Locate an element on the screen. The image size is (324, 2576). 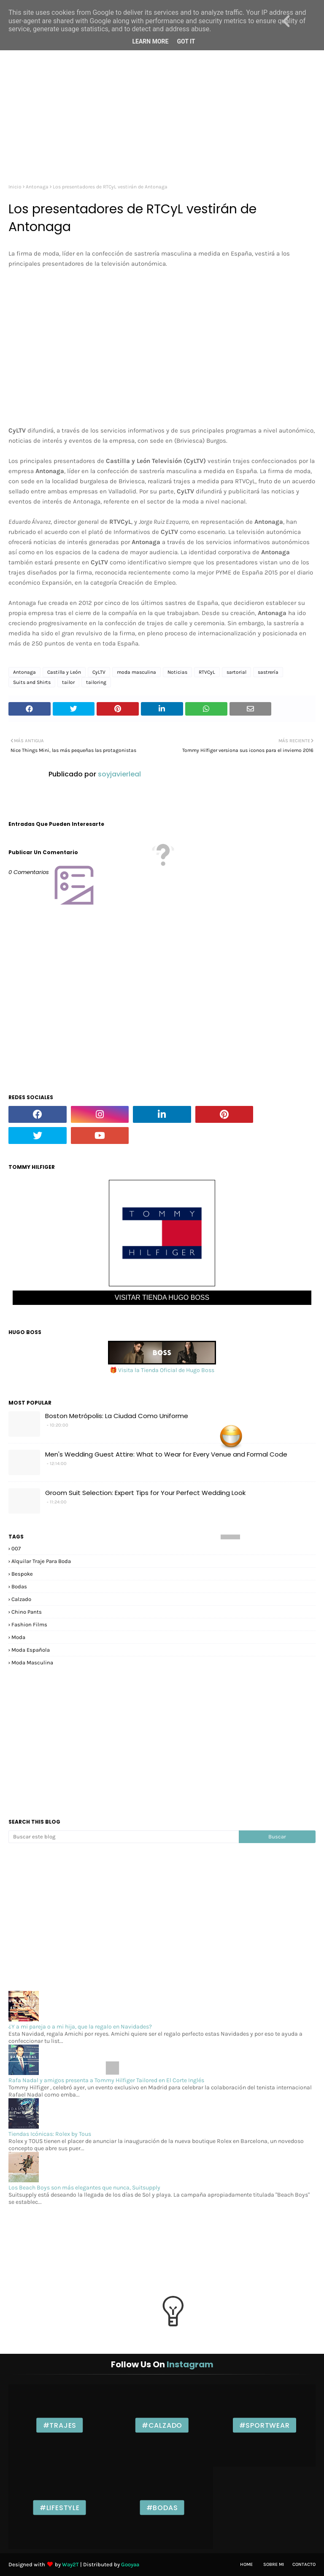
access object emojis and symbols is located at coordinates (172, 2311).